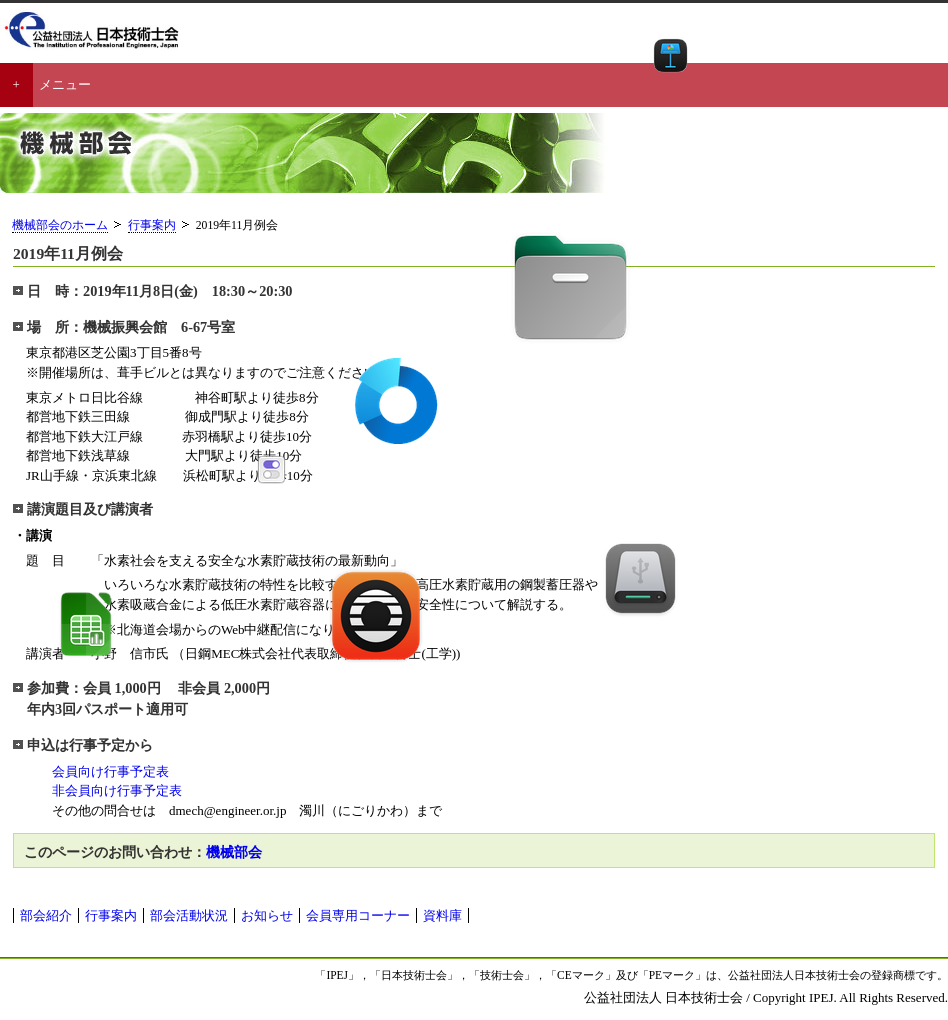 The height and width of the screenshot is (1020, 948). I want to click on launch aperture desk job game, so click(376, 616).